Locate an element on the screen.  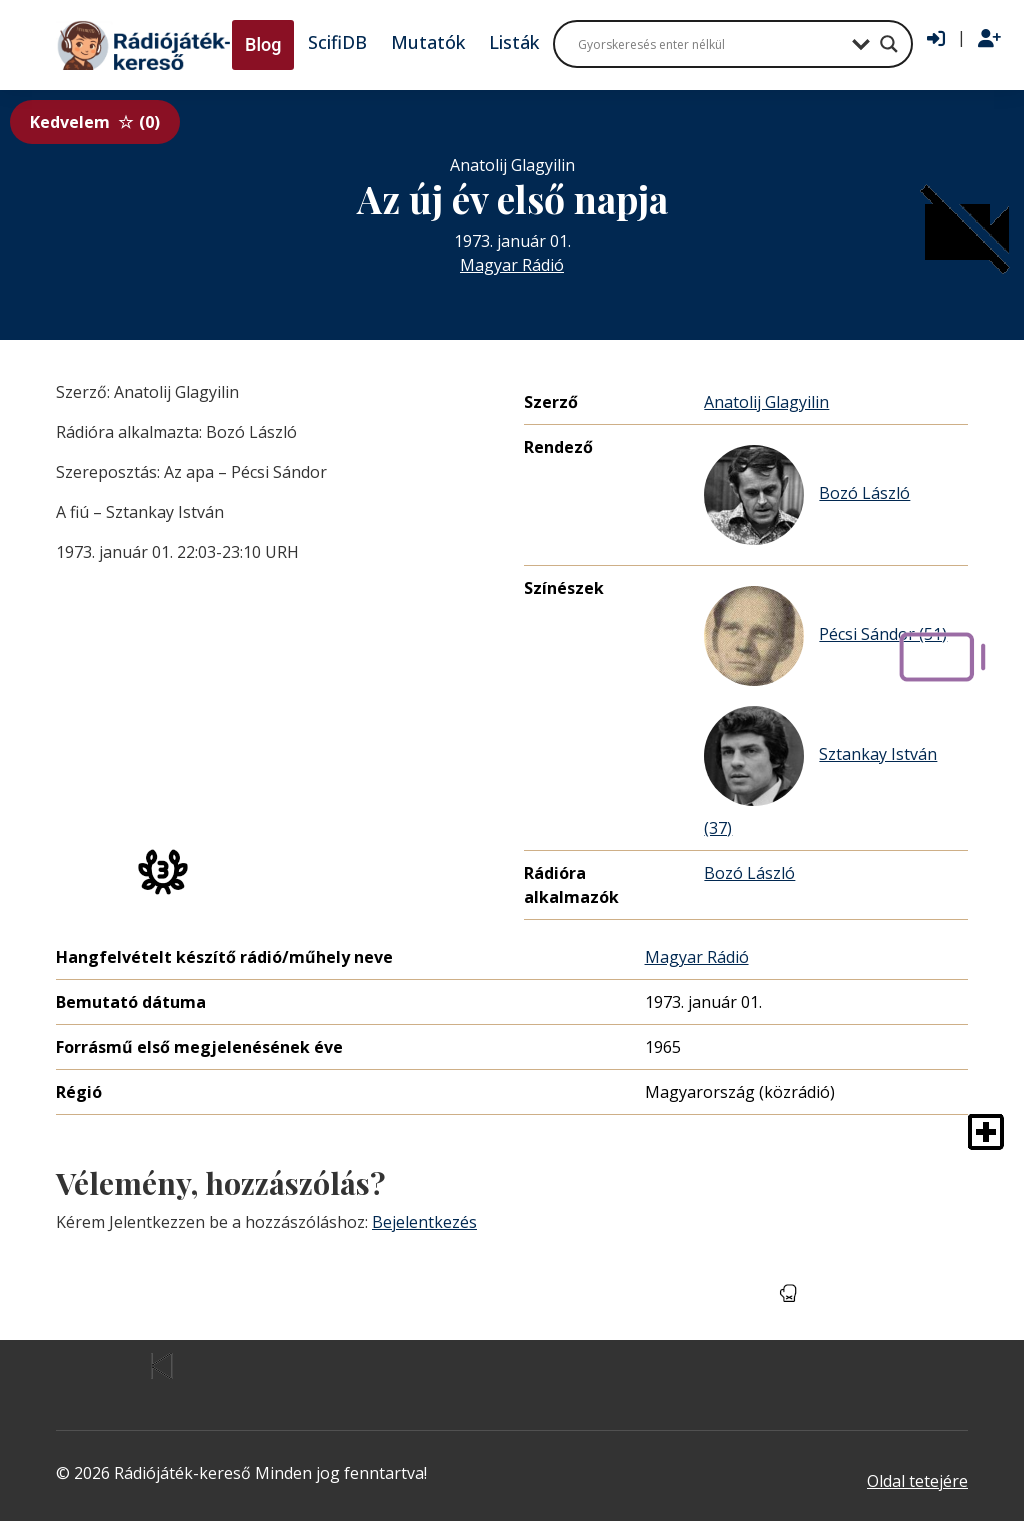
access boxing or martial arts content is located at coordinates (788, 1293).